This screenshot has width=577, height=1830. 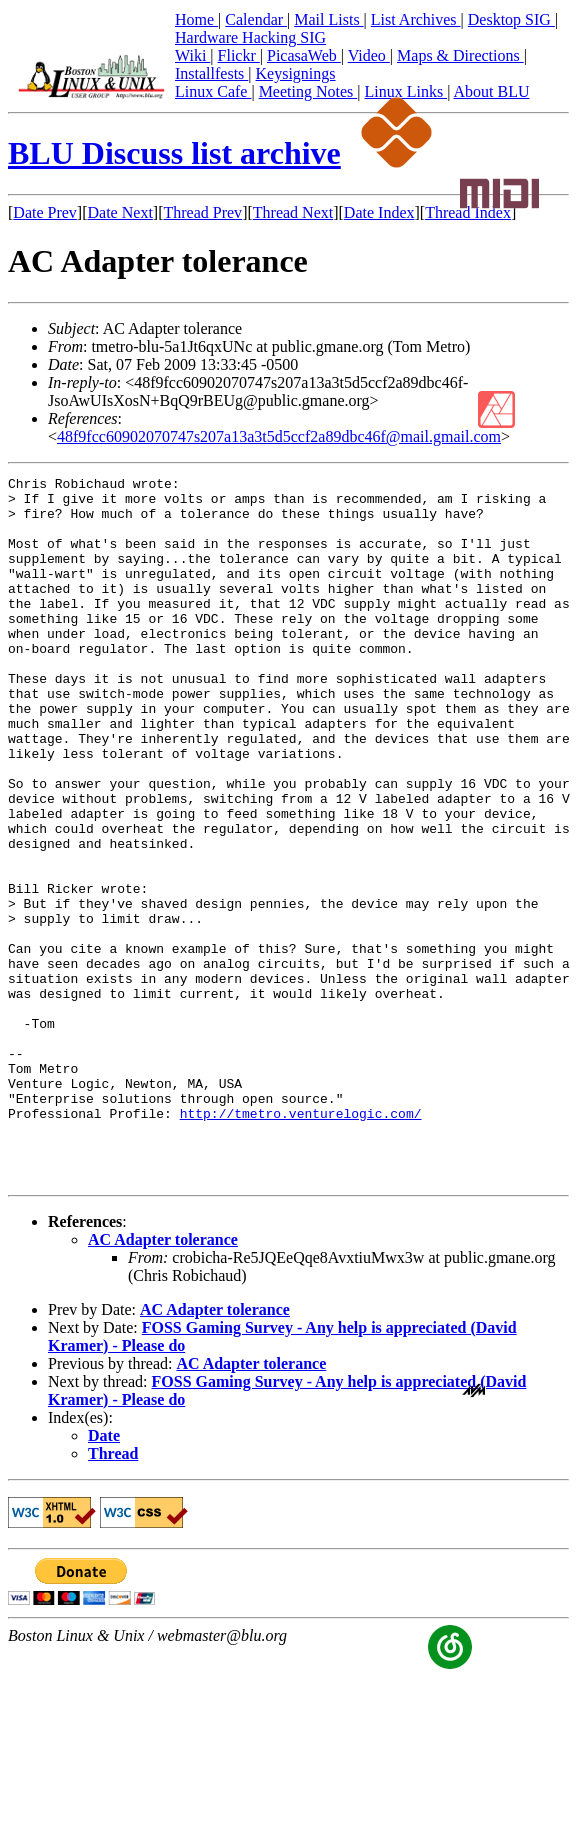 What do you see at coordinates (396, 132) in the screenshot?
I see `pay with pix instant payment` at bounding box center [396, 132].